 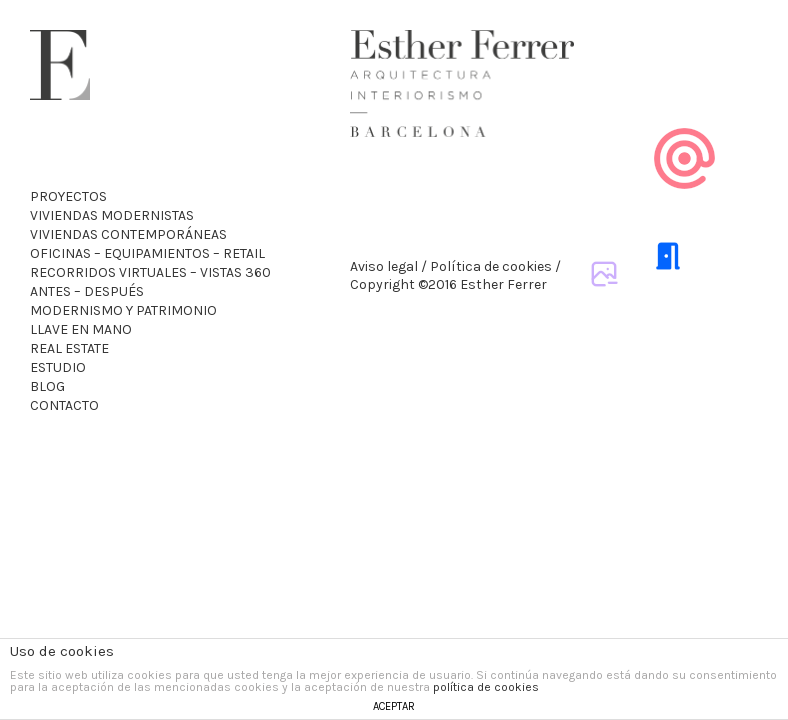 I want to click on remove a photo from your collection, so click(x=604, y=274).